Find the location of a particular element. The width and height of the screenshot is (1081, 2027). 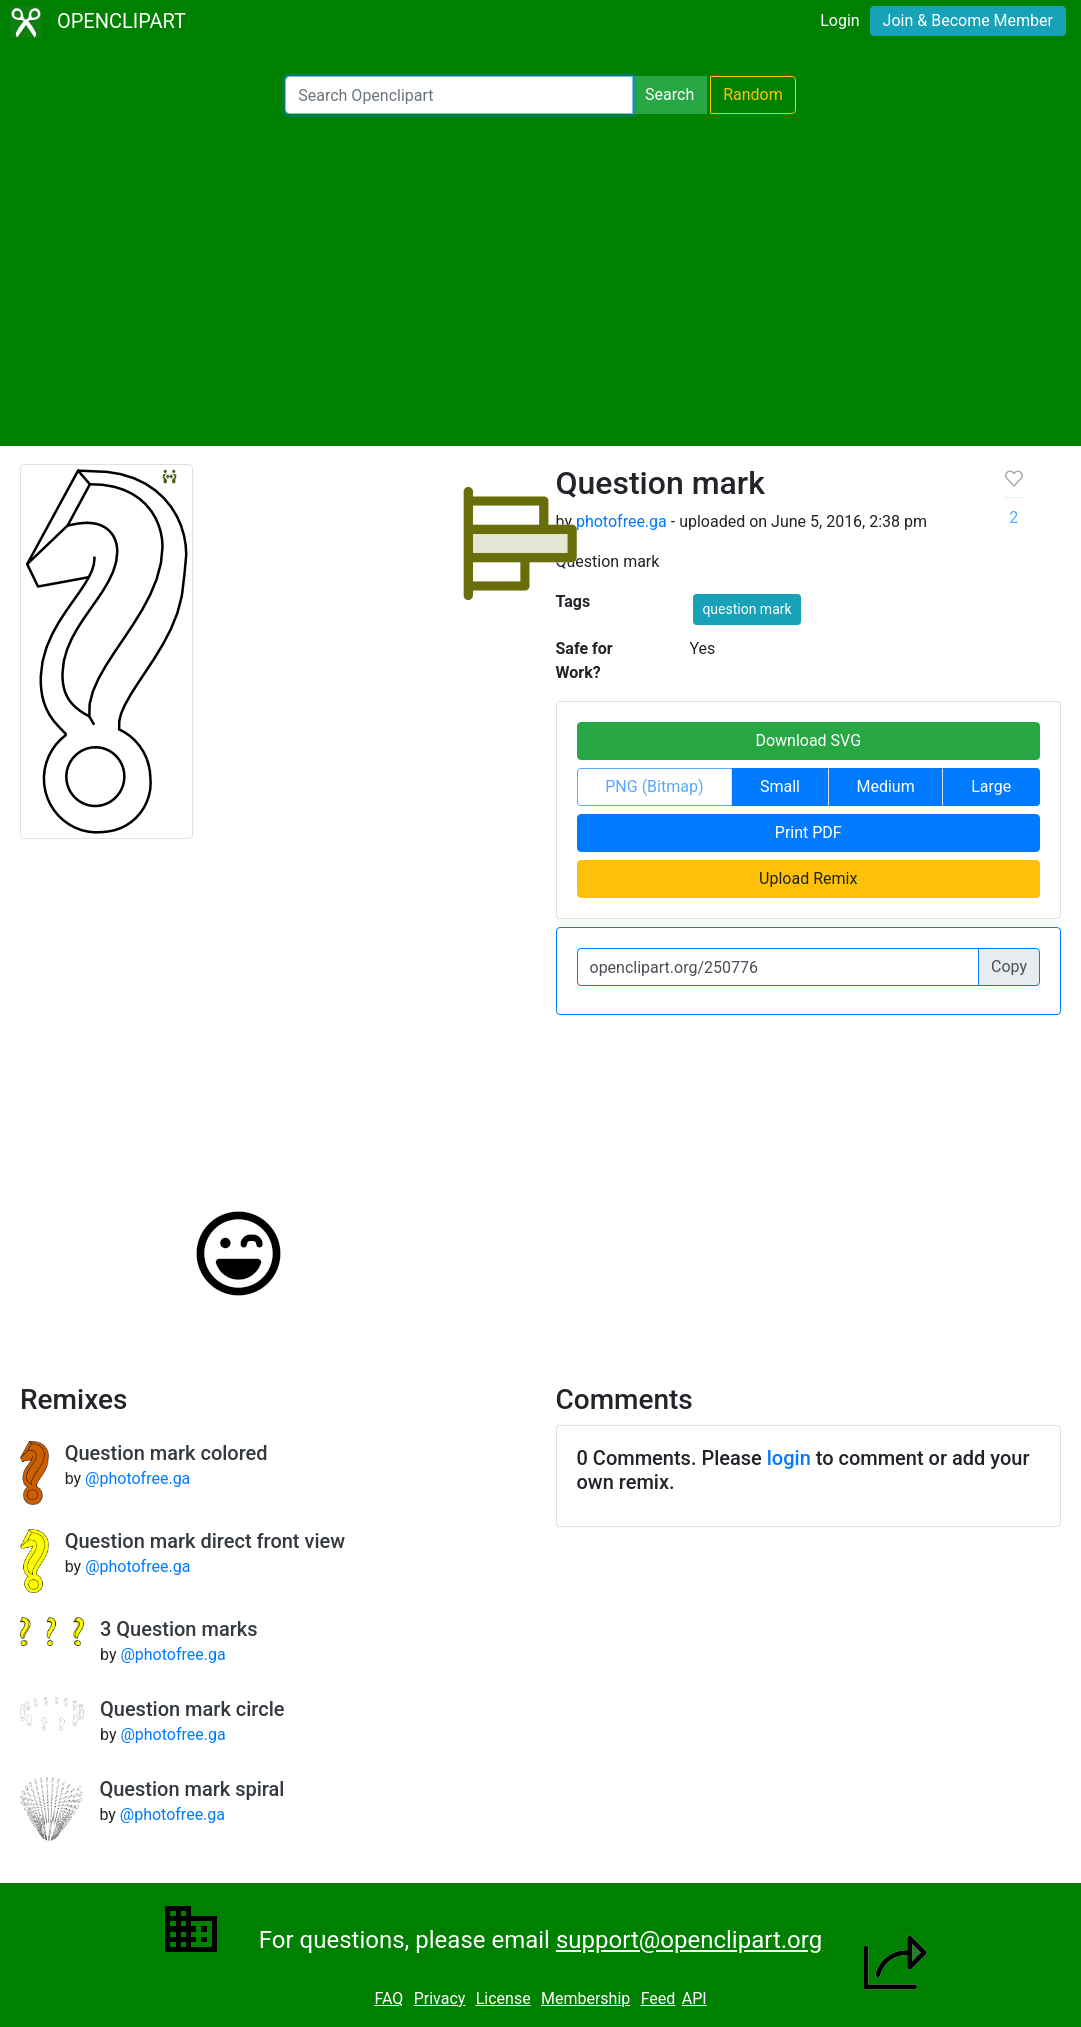

add a playful or humorous reaction is located at coordinates (238, 1253).